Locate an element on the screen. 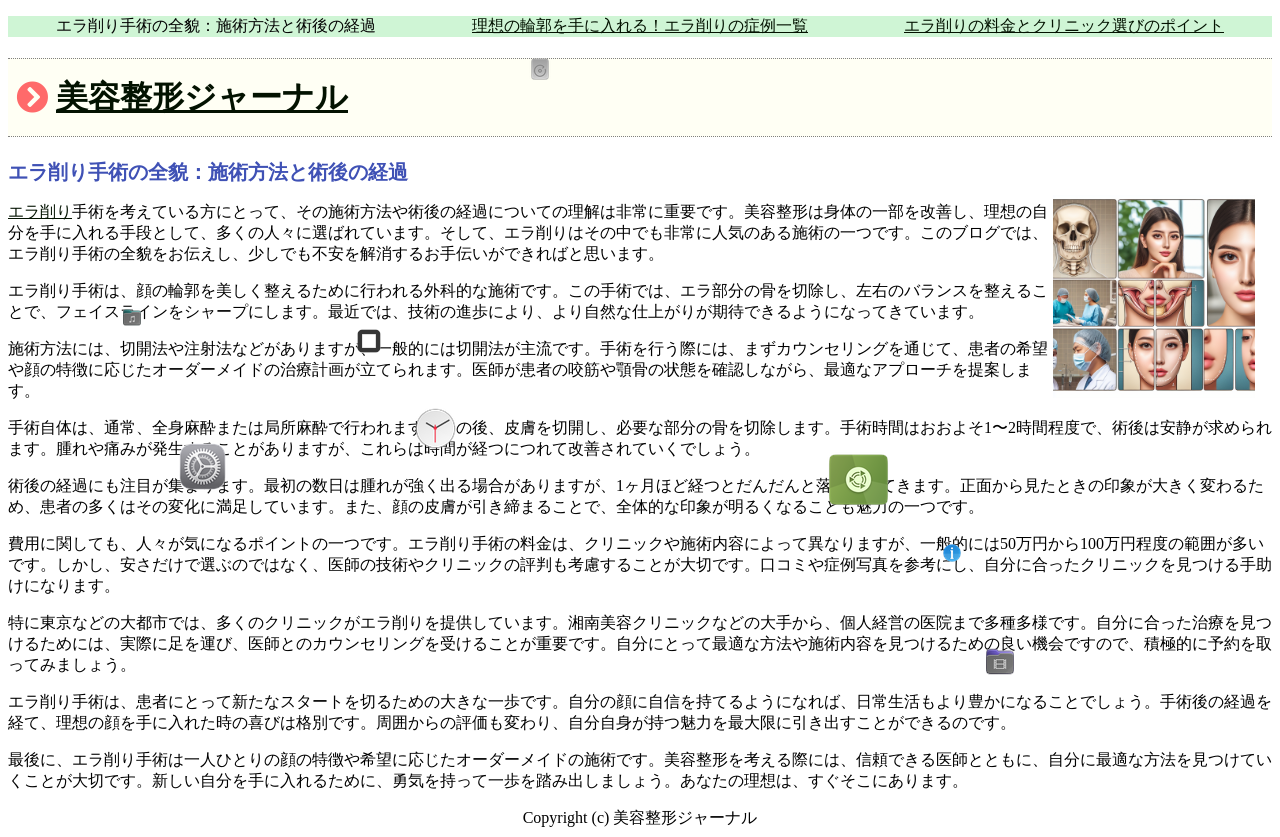  open system settings is located at coordinates (202, 466).